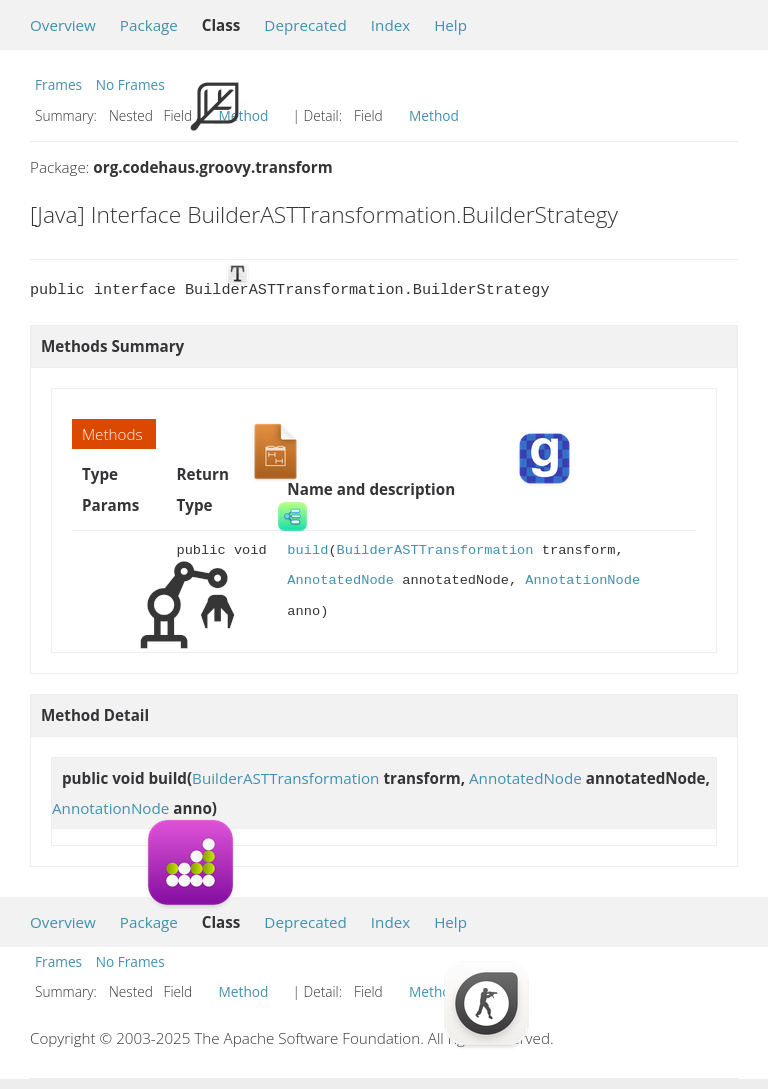 Image resolution: width=768 pixels, height=1089 pixels. What do you see at coordinates (190, 862) in the screenshot?
I see `launch the four in a row game app` at bounding box center [190, 862].